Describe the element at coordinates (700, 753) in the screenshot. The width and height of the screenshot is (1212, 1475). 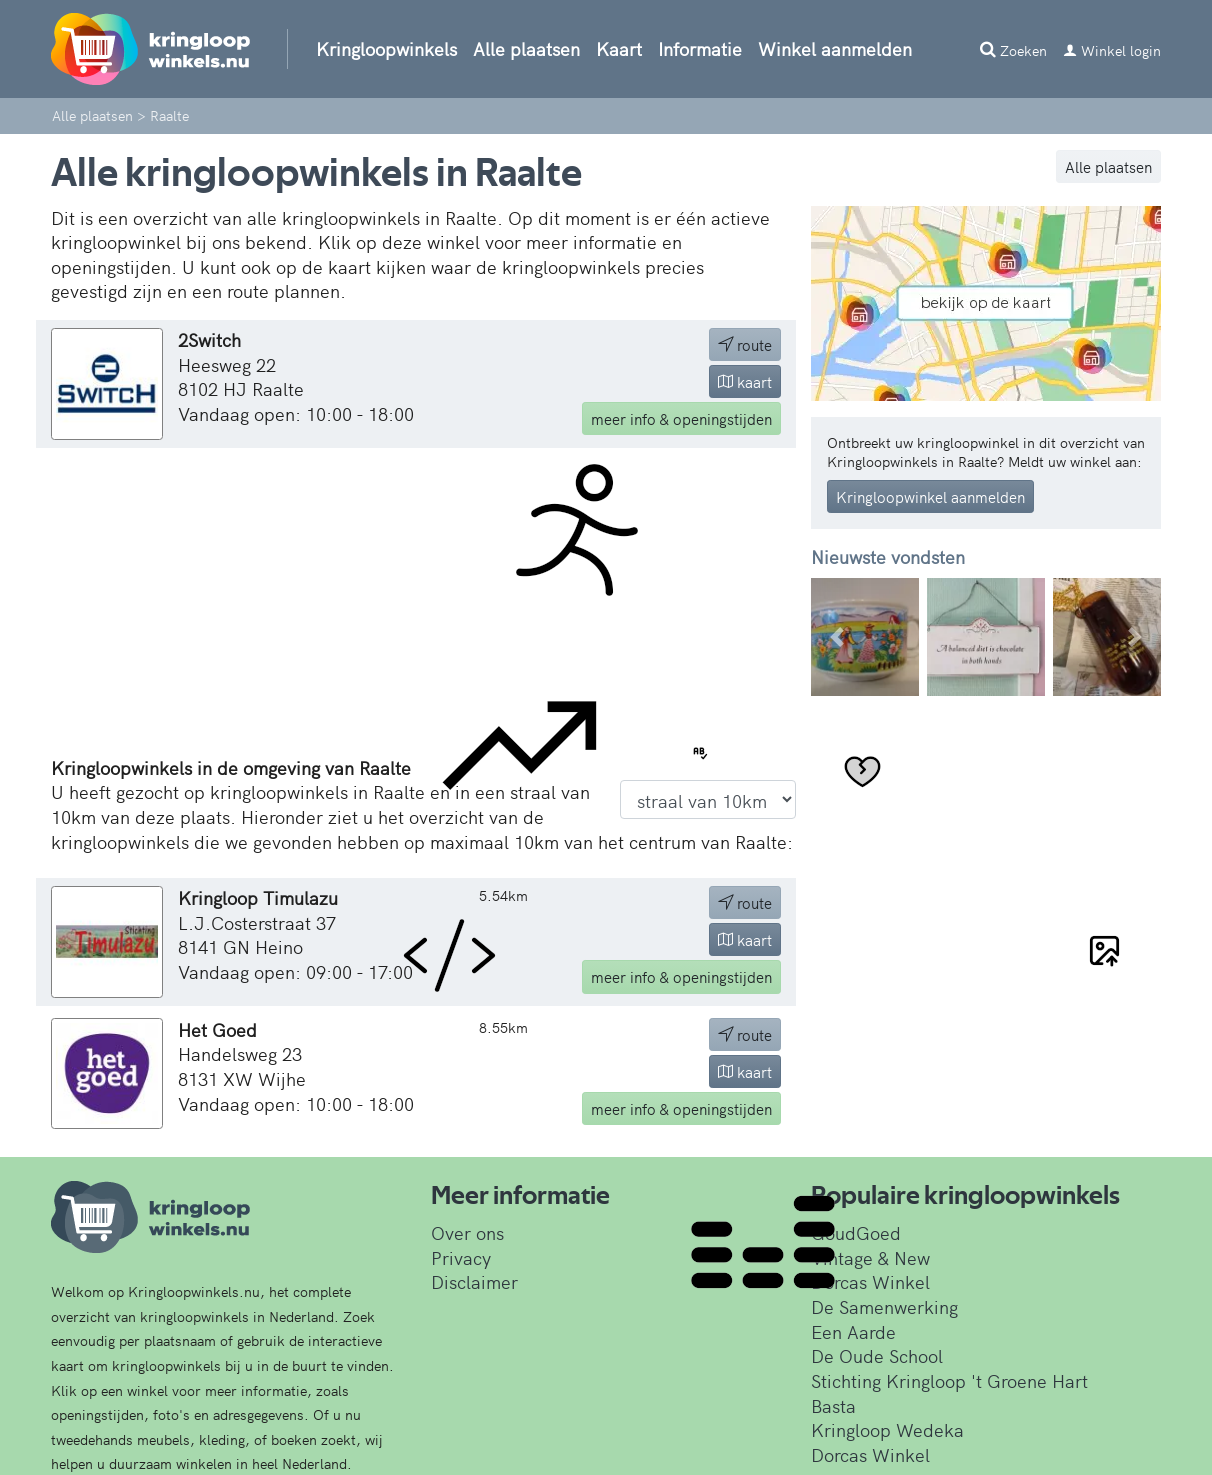
I see `check spelling and grammar` at that location.